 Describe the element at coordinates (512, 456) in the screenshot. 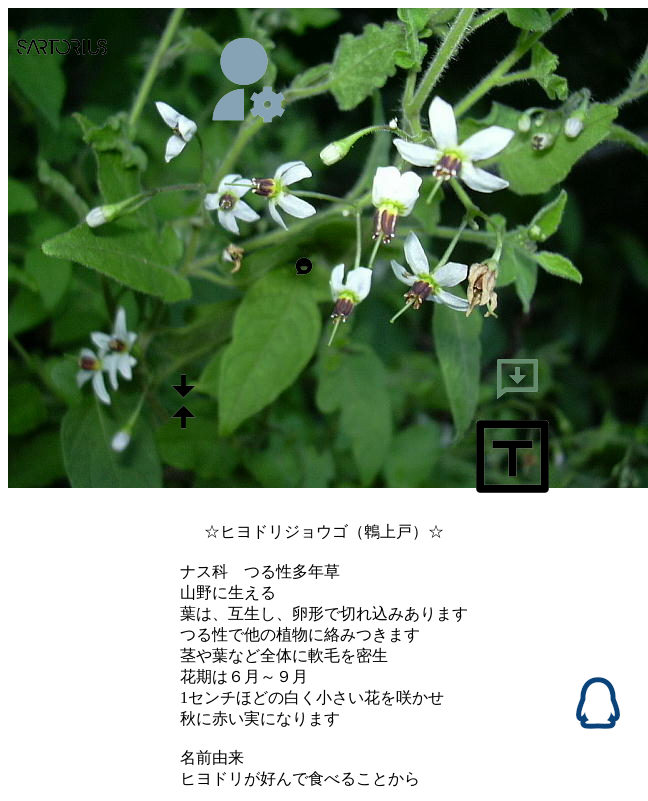

I see `insert a text box element` at that location.